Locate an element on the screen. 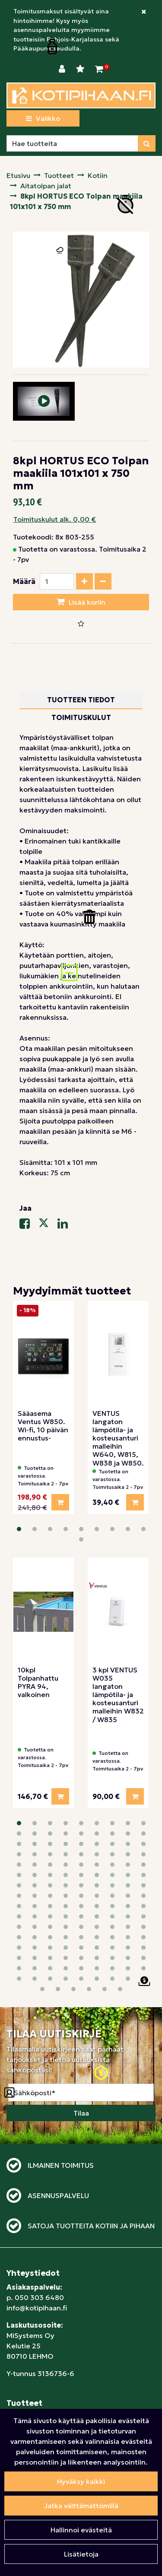  collapse or minimize a section is located at coordinates (69, 973).